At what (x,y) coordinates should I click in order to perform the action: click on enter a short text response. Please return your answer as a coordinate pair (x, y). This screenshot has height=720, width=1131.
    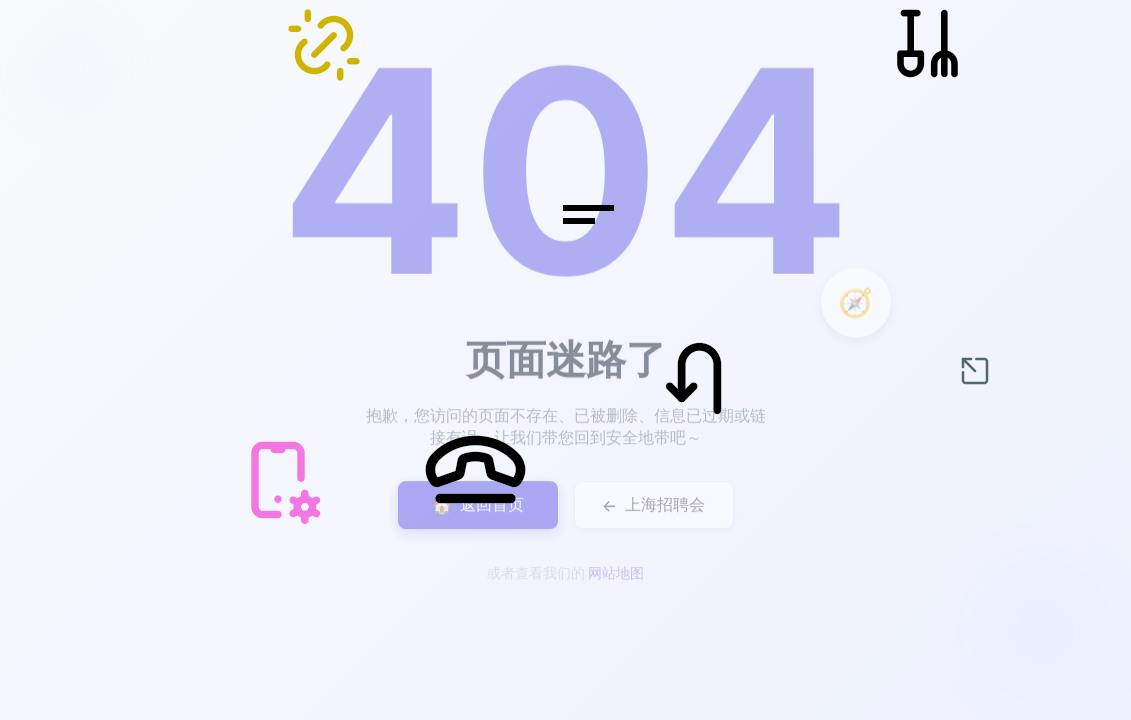
    Looking at the image, I should click on (588, 214).